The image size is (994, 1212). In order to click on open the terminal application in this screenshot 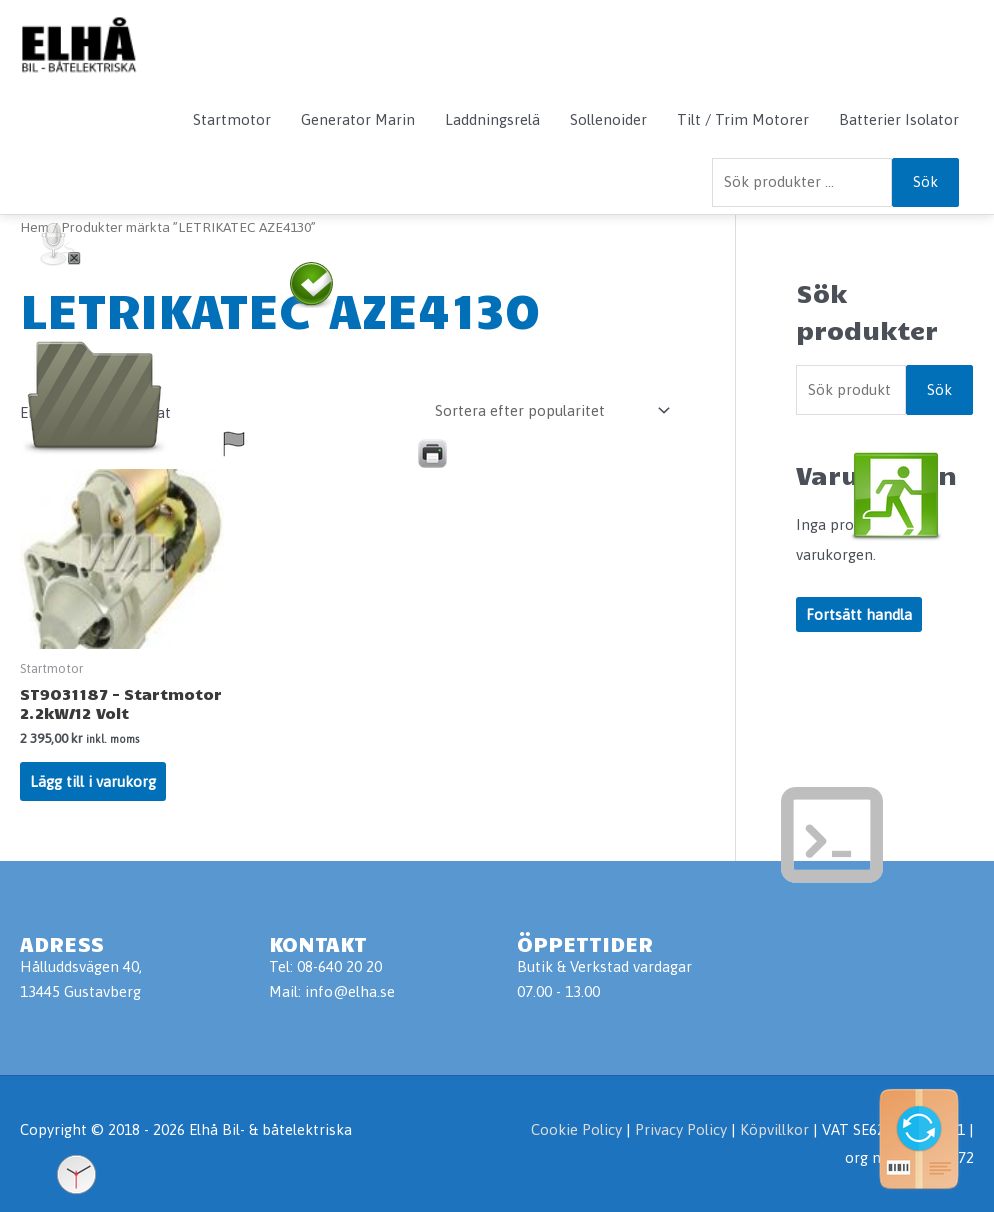, I will do `click(832, 838)`.